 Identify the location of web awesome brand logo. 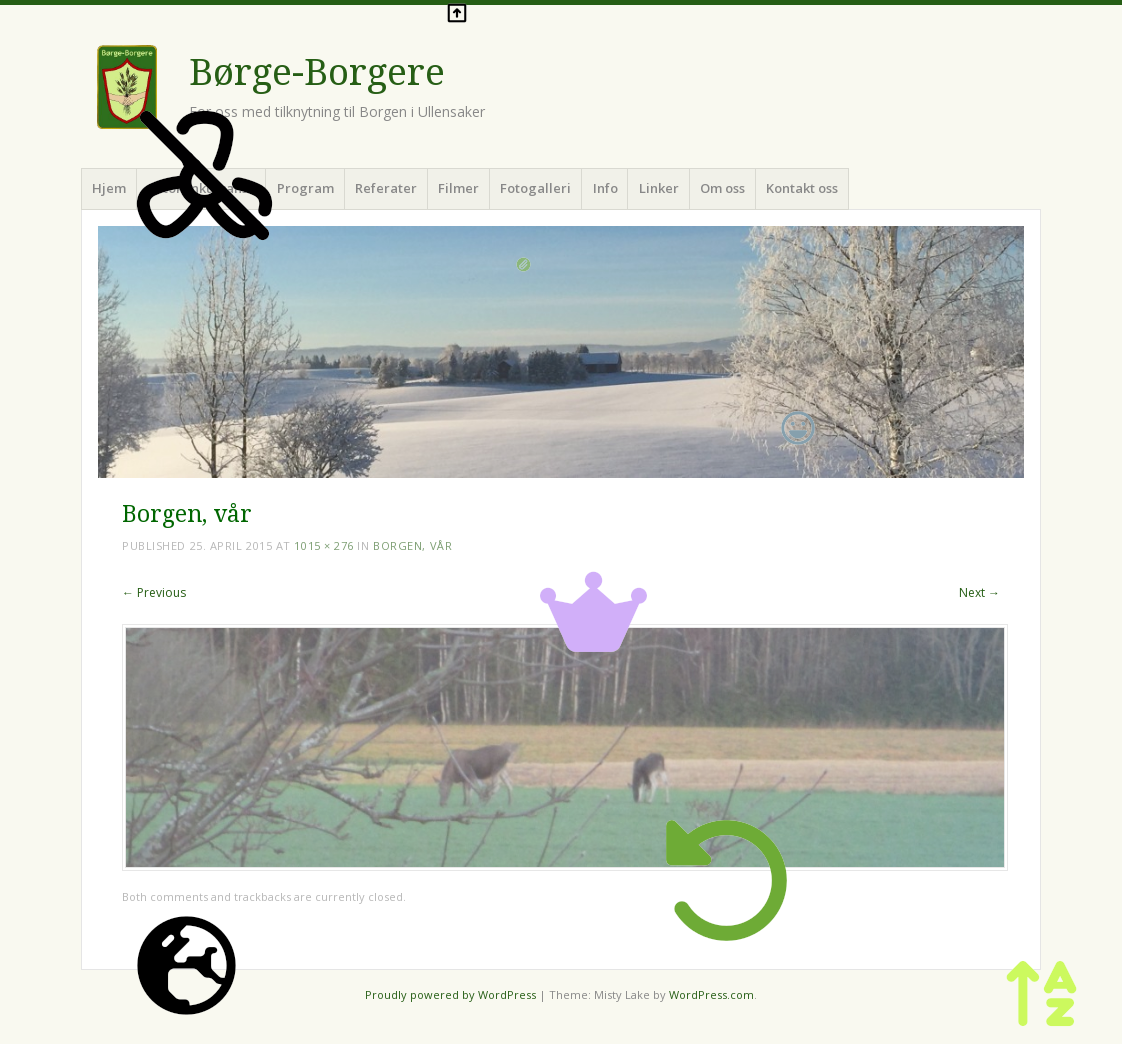
(593, 614).